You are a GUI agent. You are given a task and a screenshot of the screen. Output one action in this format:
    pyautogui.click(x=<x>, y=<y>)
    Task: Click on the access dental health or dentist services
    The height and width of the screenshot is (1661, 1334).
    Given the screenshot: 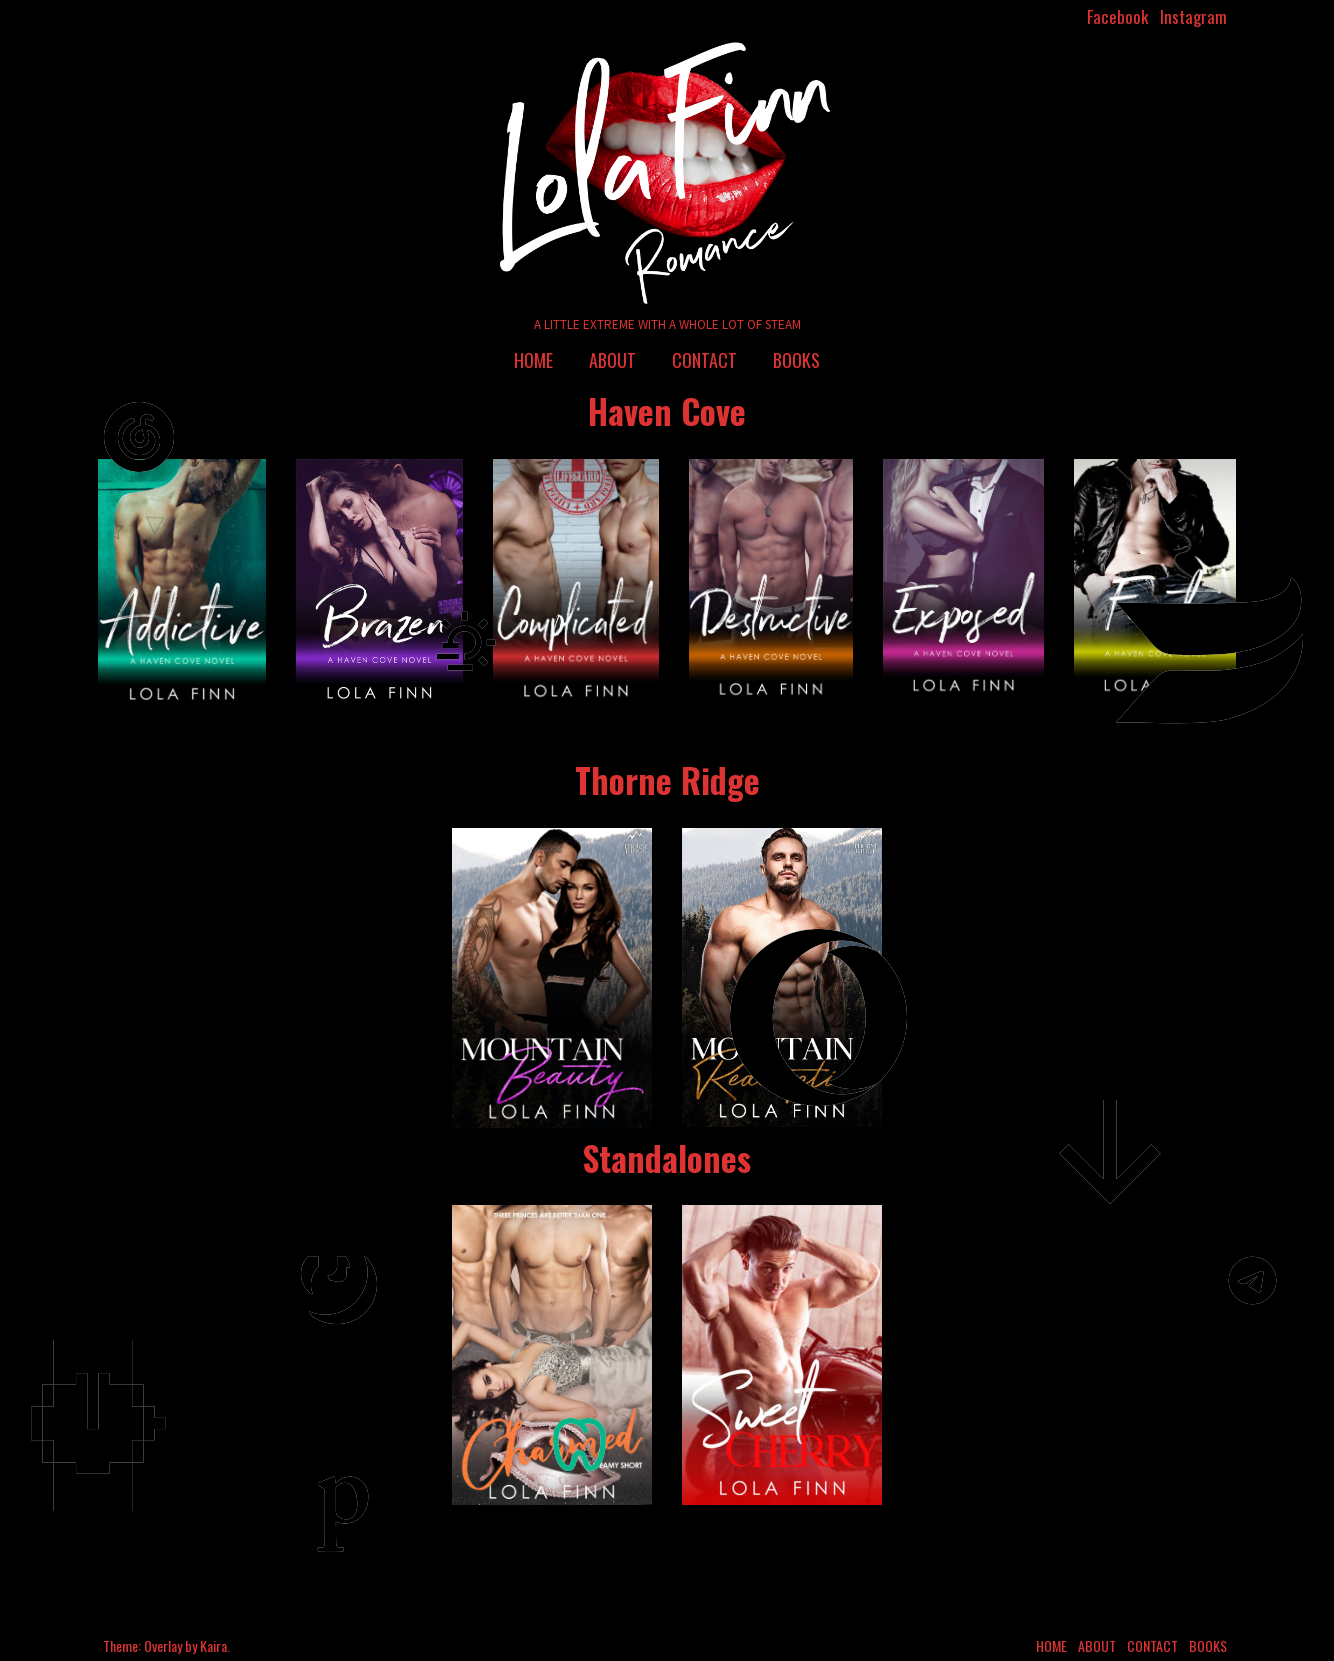 What is the action you would take?
    pyautogui.click(x=579, y=1444)
    